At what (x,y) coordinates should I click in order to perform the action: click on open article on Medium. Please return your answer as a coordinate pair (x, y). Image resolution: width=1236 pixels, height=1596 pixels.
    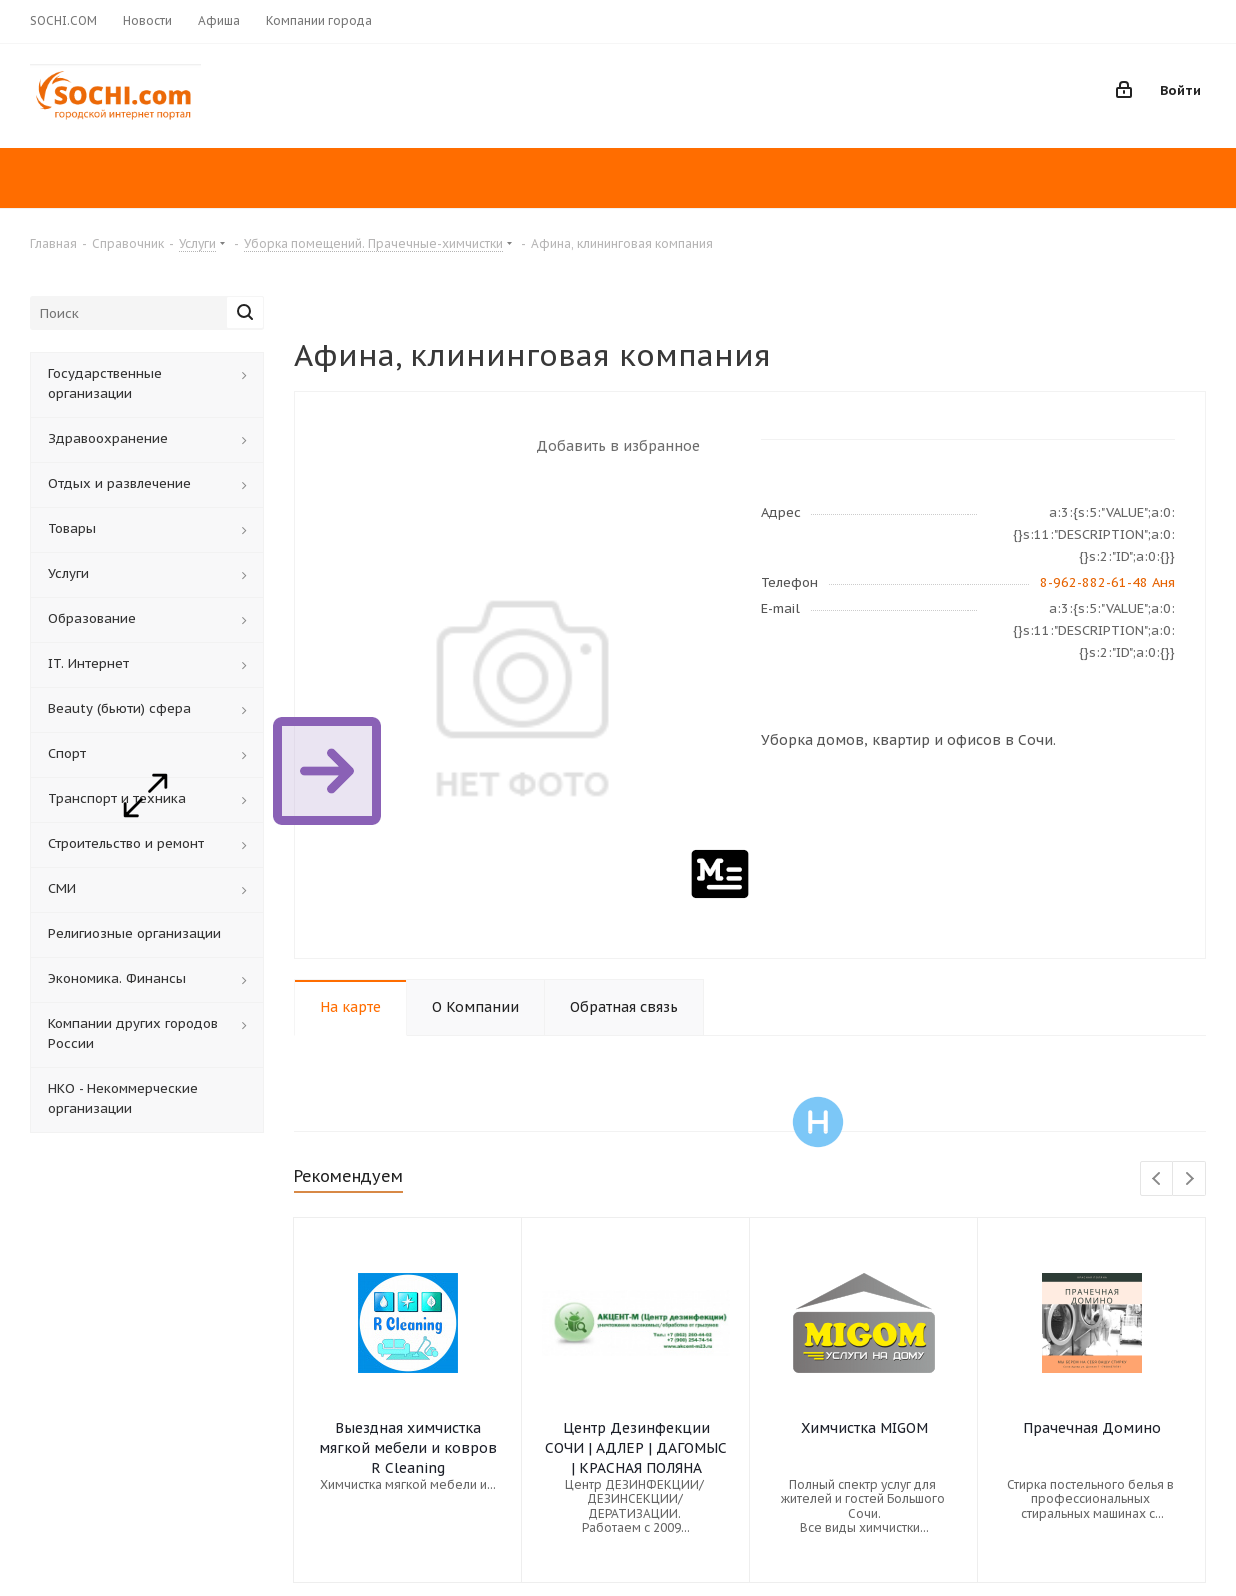
    Looking at the image, I should click on (720, 874).